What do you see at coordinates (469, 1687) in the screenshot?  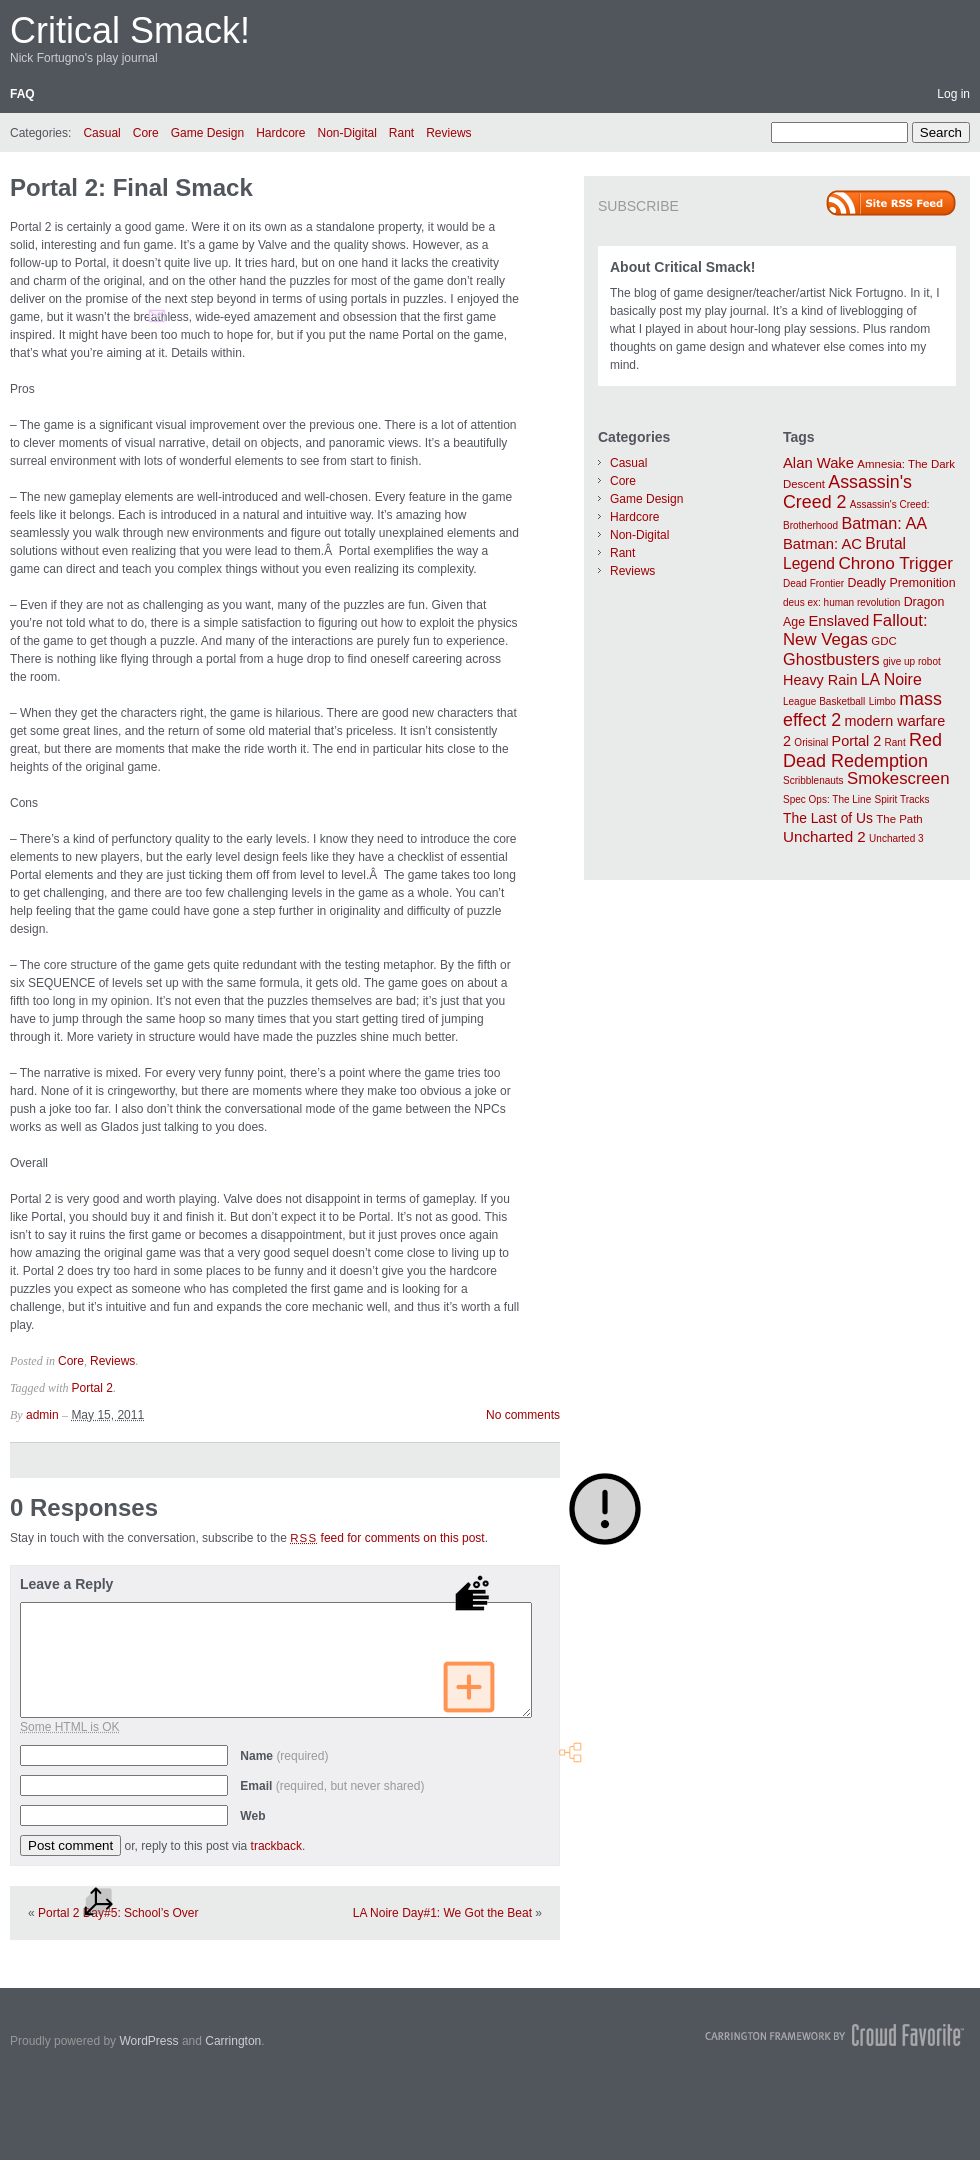 I see `add a new item or entry` at bounding box center [469, 1687].